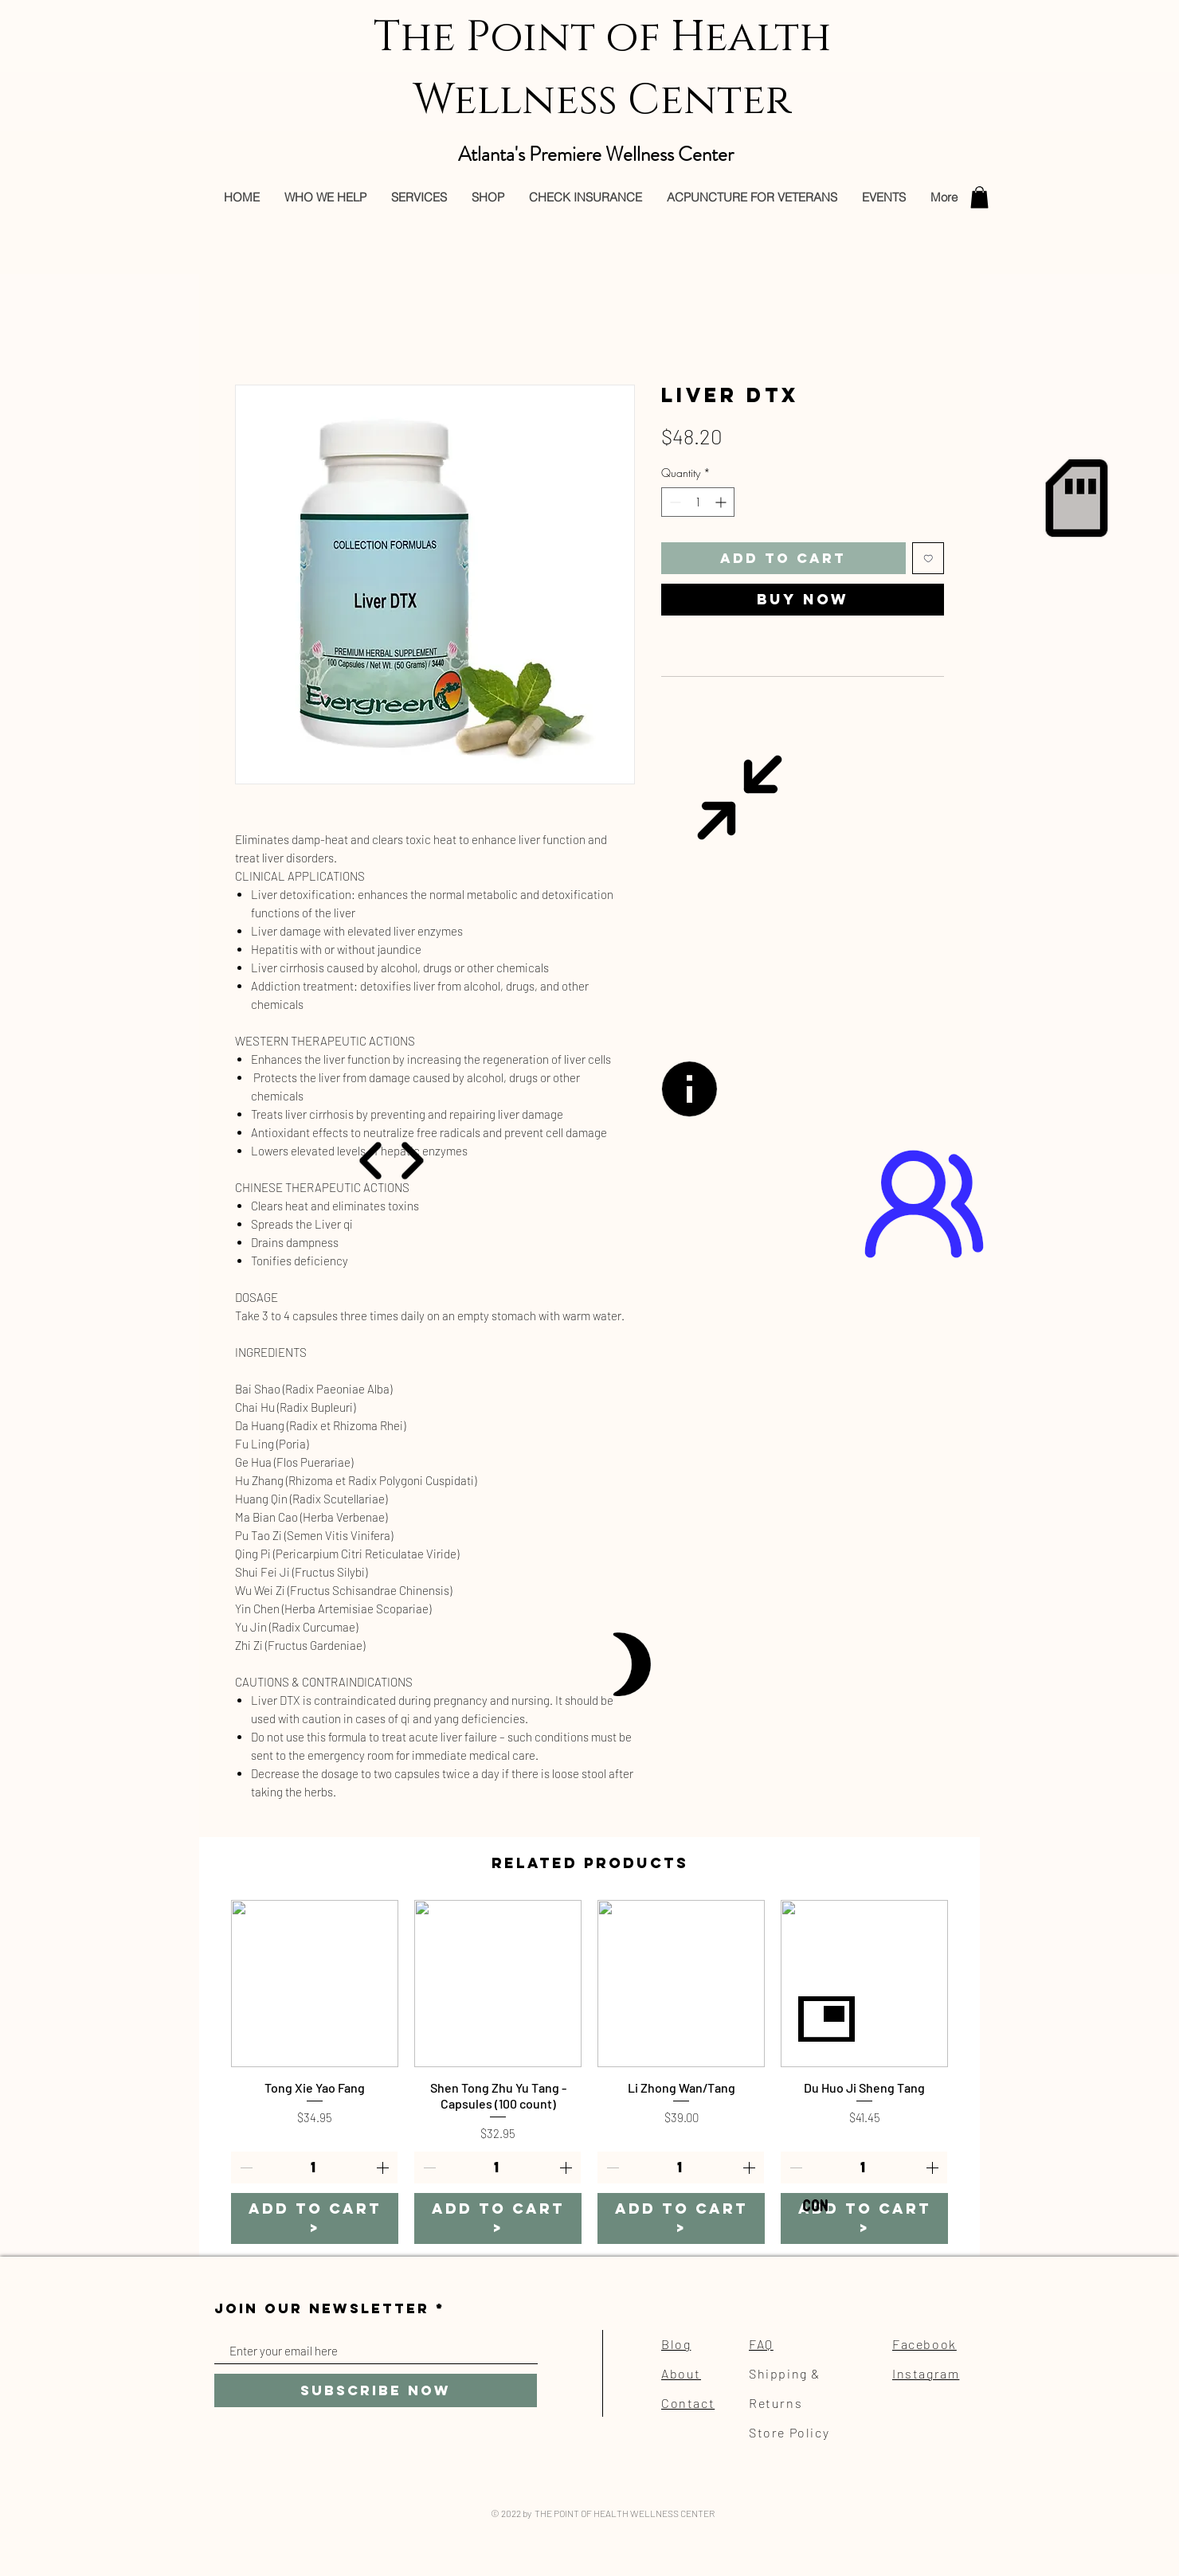 The height and width of the screenshot is (2576, 1179). Describe the element at coordinates (1076, 498) in the screenshot. I see `access SD card storage` at that location.